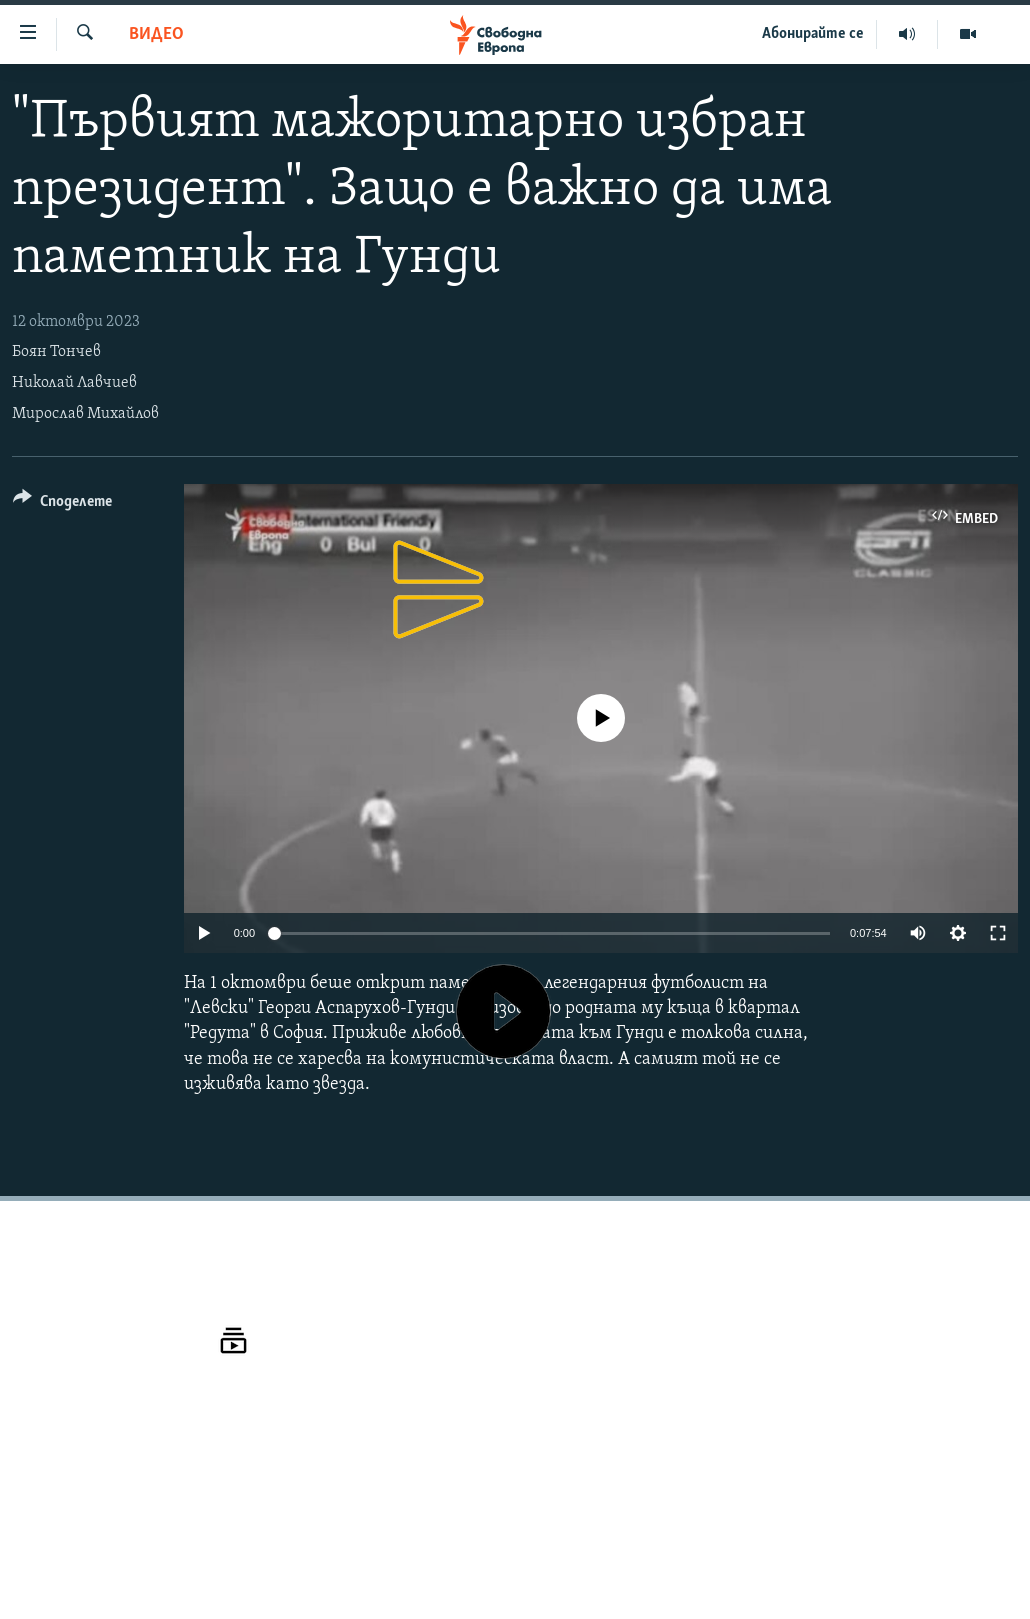 Image resolution: width=1030 pixels, height=1619 pixels. Describe the element at coordinates (503, 1011) in the screenshot. I see `play media or video content` at that location.